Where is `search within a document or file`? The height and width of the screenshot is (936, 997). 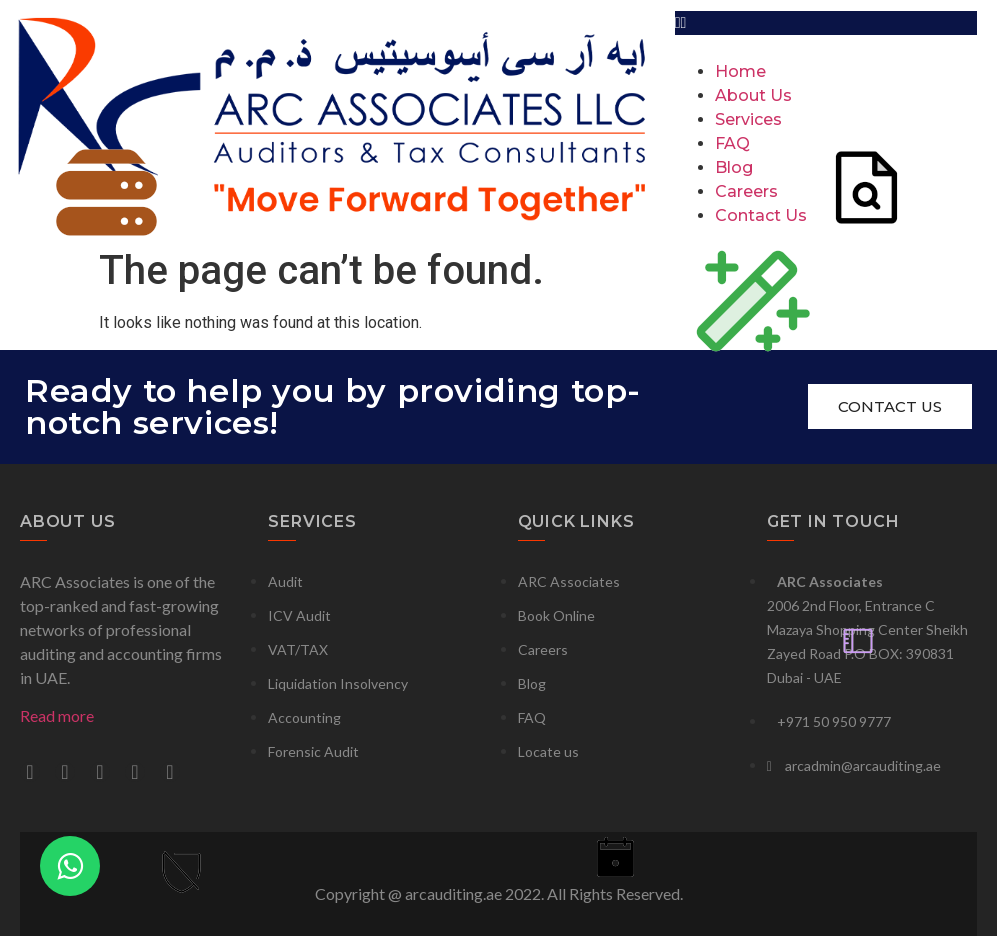 search within a document or file is located at coordinates (866, 187).